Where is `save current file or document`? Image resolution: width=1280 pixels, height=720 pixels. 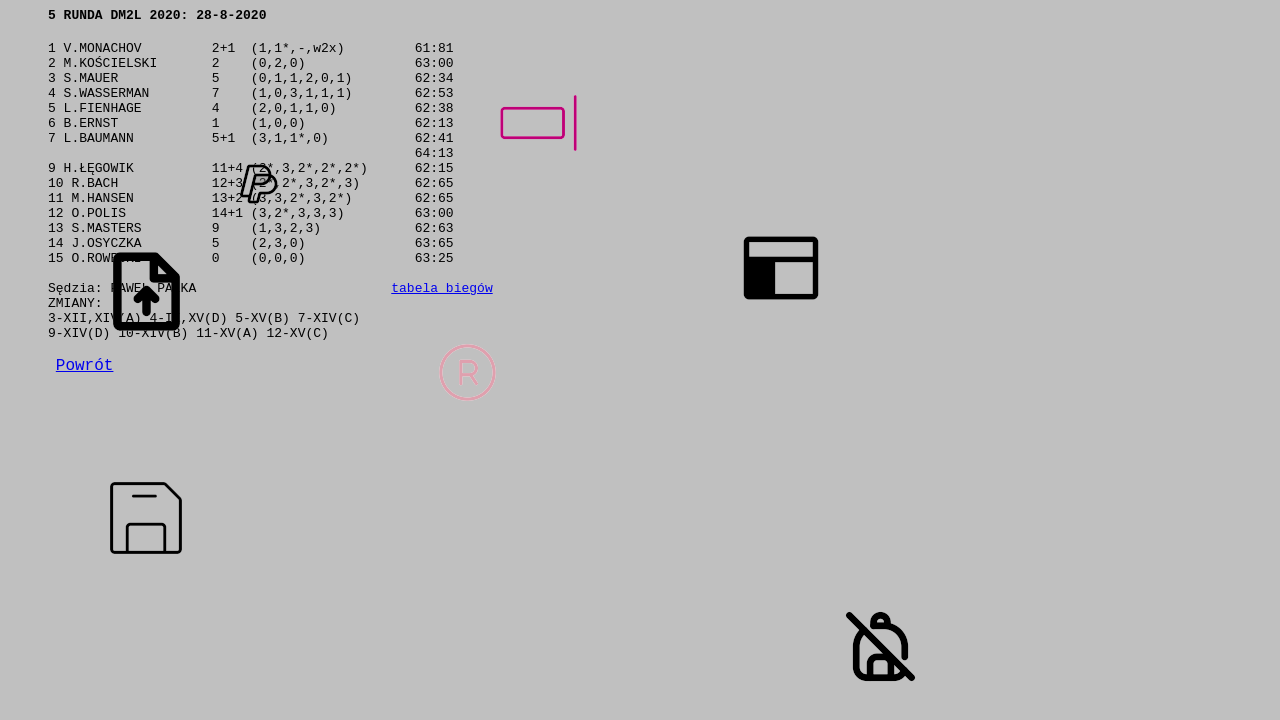 save current file or document is located at coordinates (146, 518).